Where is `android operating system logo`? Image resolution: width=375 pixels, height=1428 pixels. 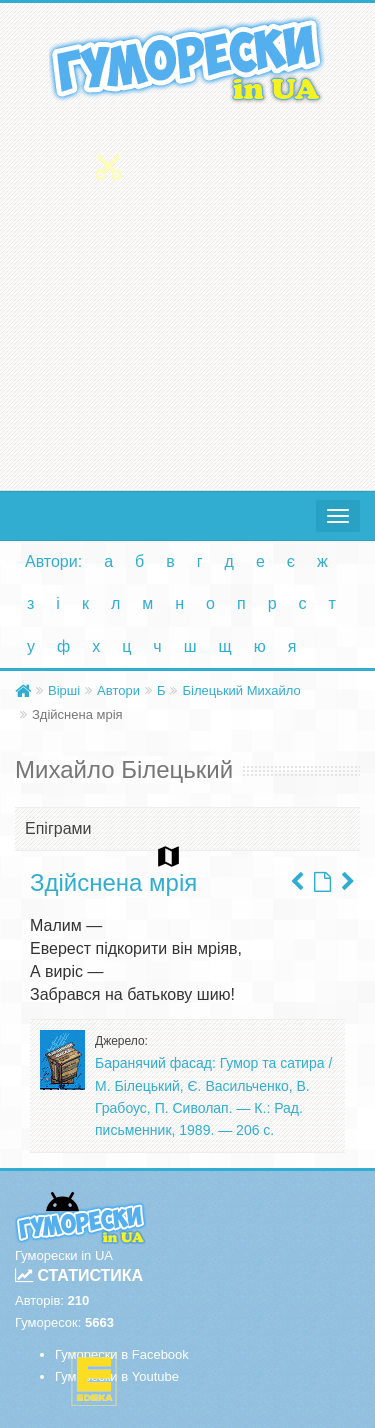
android operating system logo is located at coordinates (62, 1201).